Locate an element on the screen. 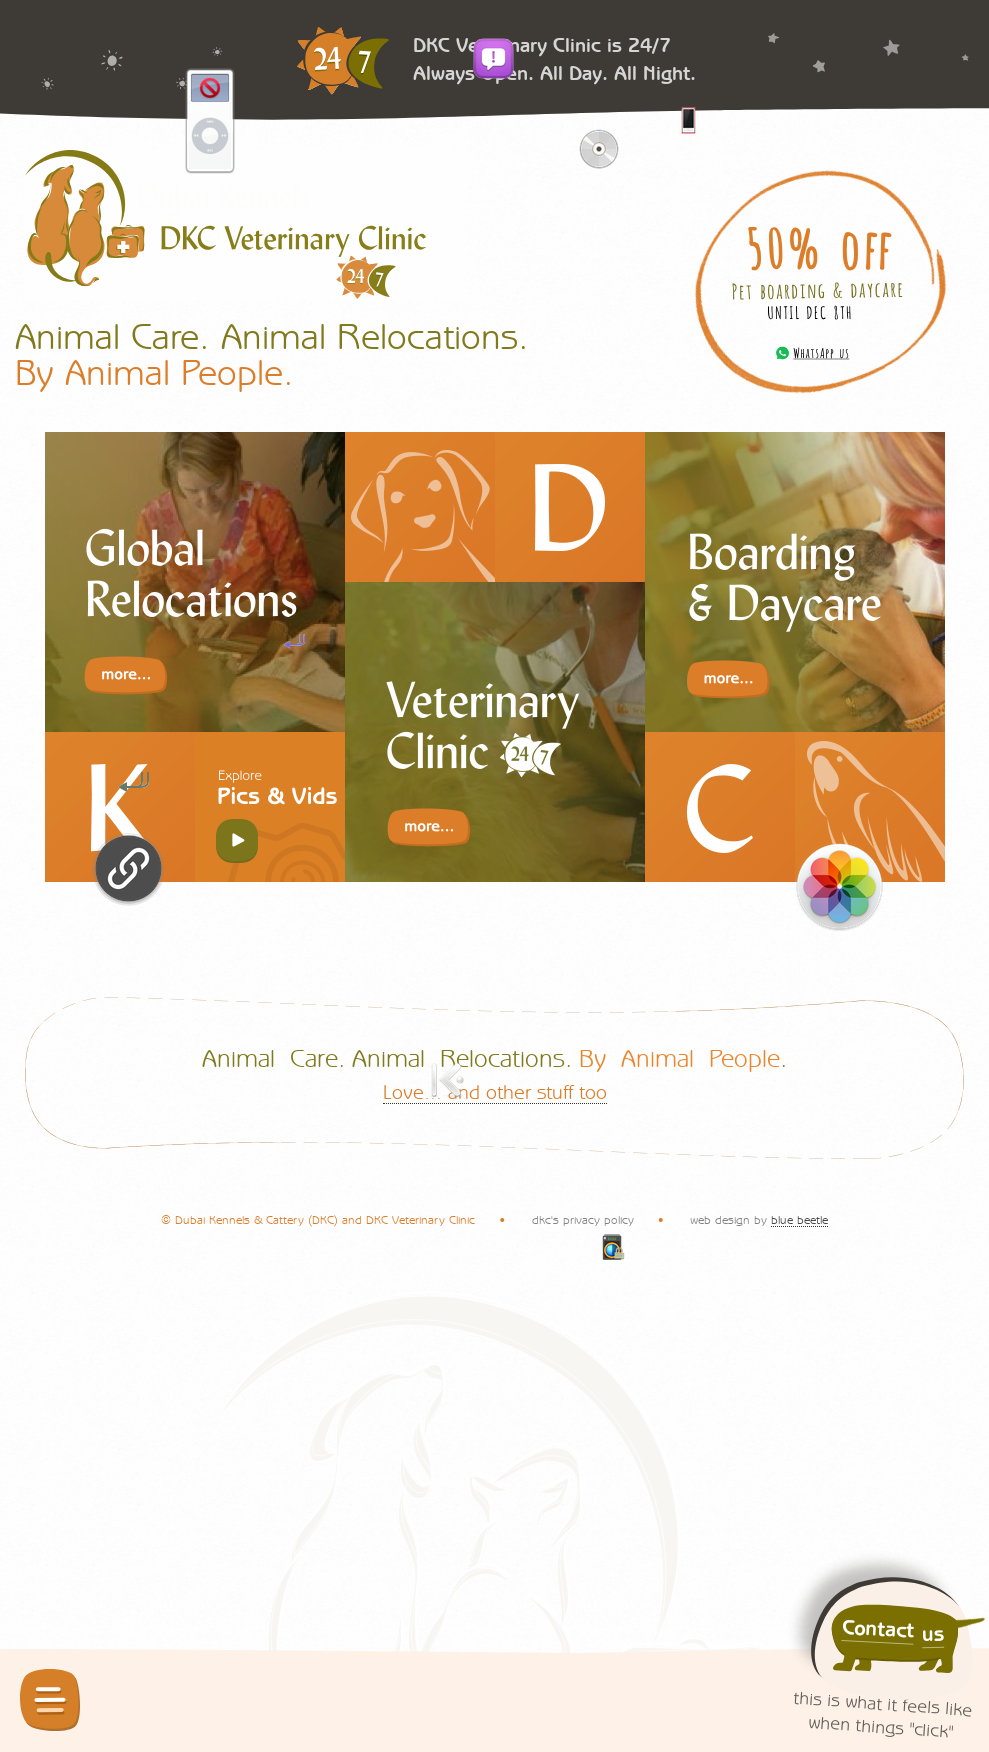 This screenshot has height=1752, width=989. reply to all recipients of an email is located at coordinates (133, 780).